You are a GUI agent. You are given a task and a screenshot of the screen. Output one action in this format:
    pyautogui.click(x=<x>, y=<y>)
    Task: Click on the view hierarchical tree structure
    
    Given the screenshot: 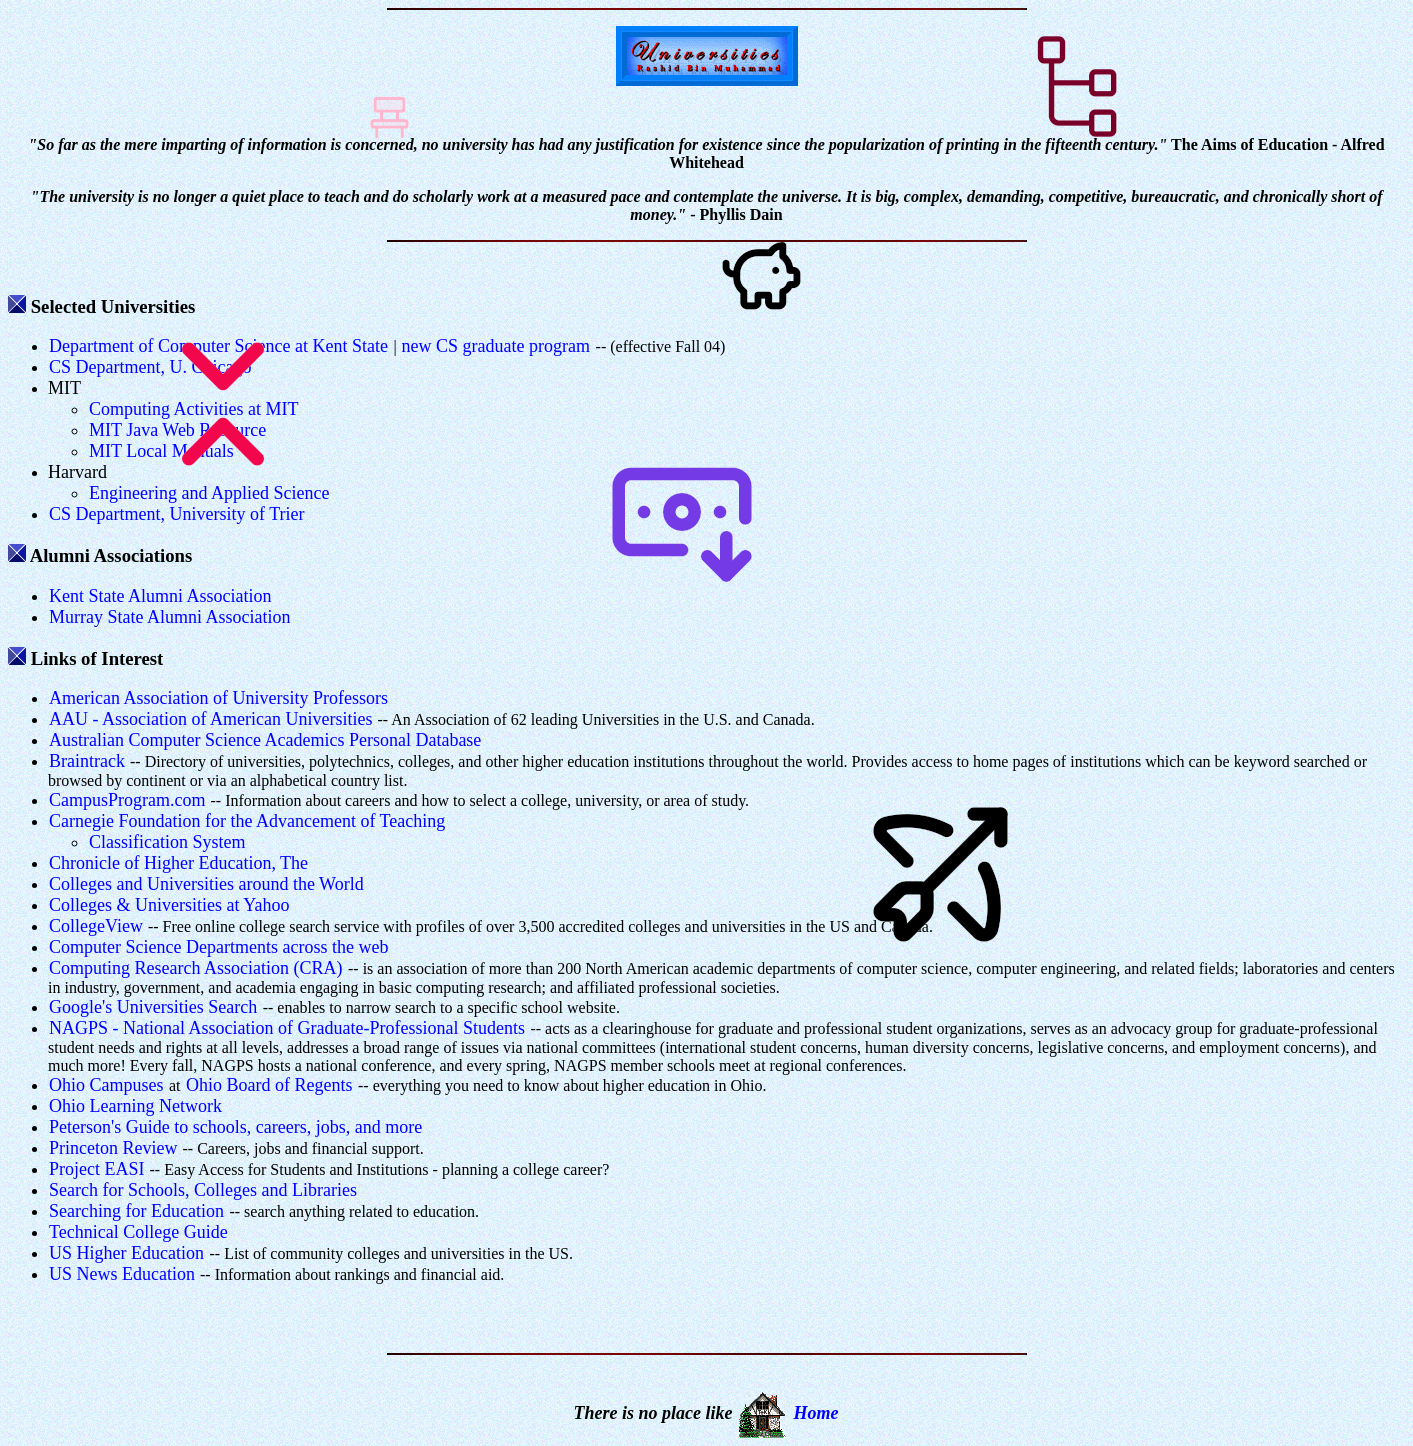 What is the action you would take?
    pyautogui.click(x=1073, y=86)
    